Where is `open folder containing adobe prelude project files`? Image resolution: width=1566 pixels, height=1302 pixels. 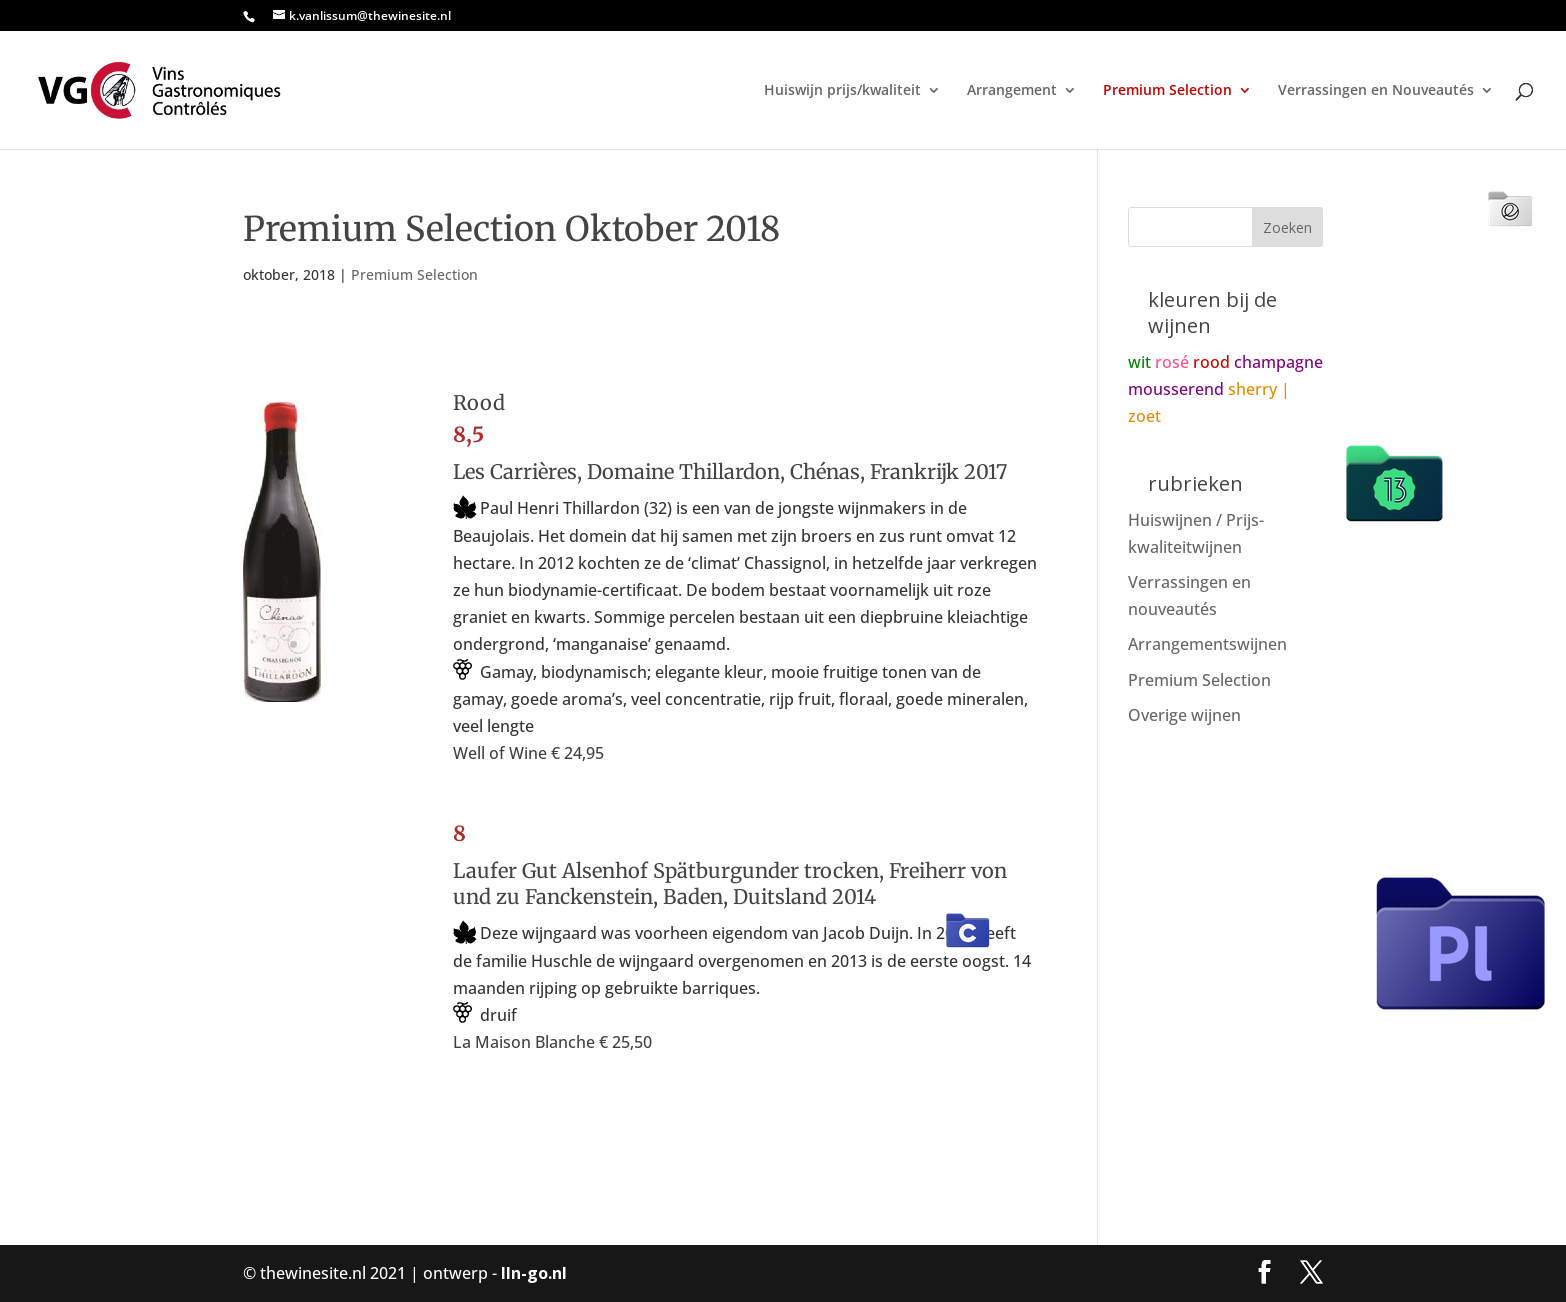
open folder containing adobe prelude project files is located at coordinates (1460, 948).